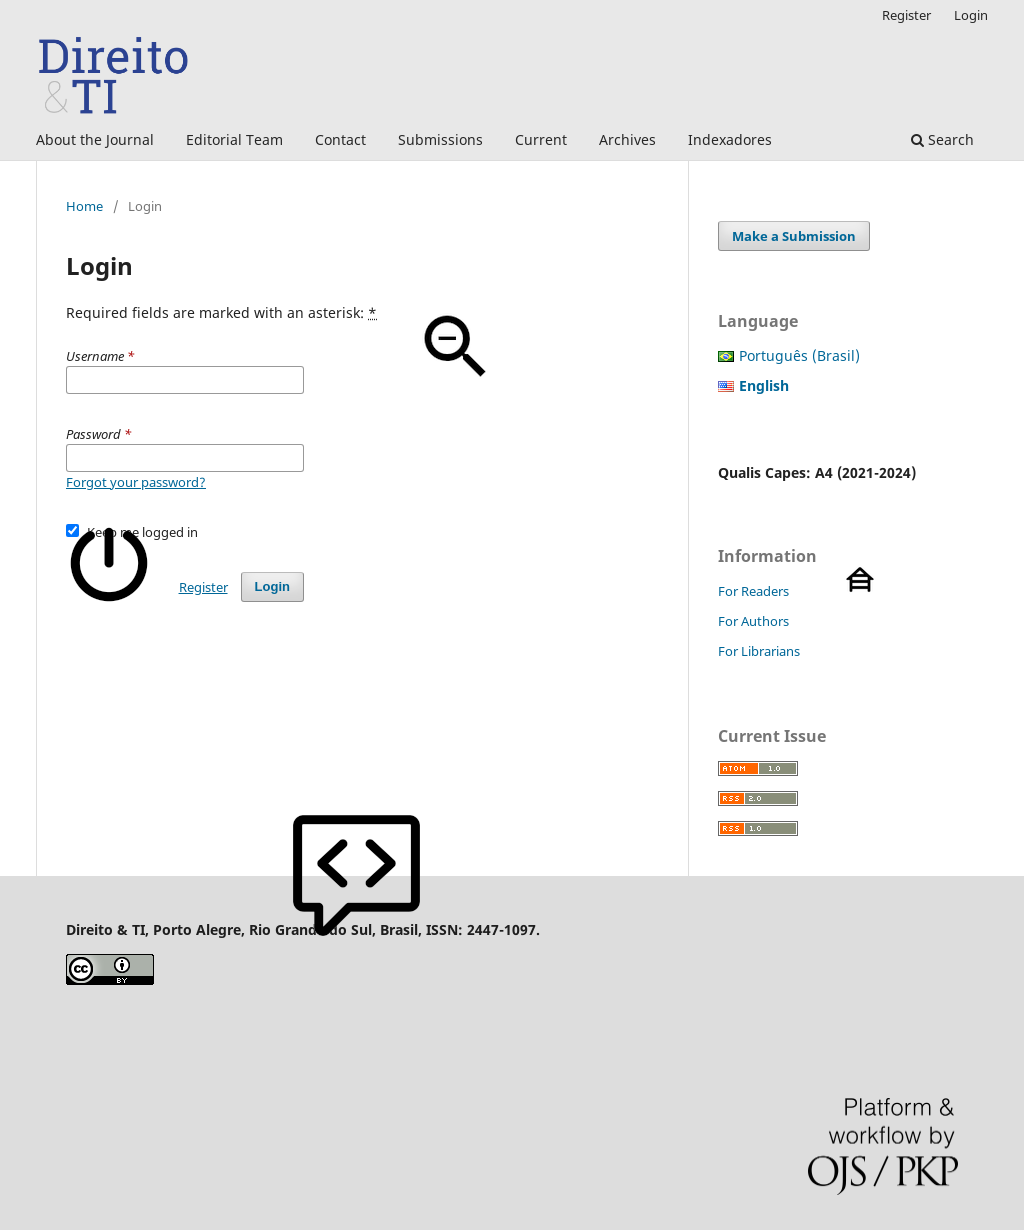 This screenshot has height=1230, width=1024. What do you see at coordinates (860, 580) in the screenshot?
I see `view home exterior or siding options` at bounding box center [860, 580].